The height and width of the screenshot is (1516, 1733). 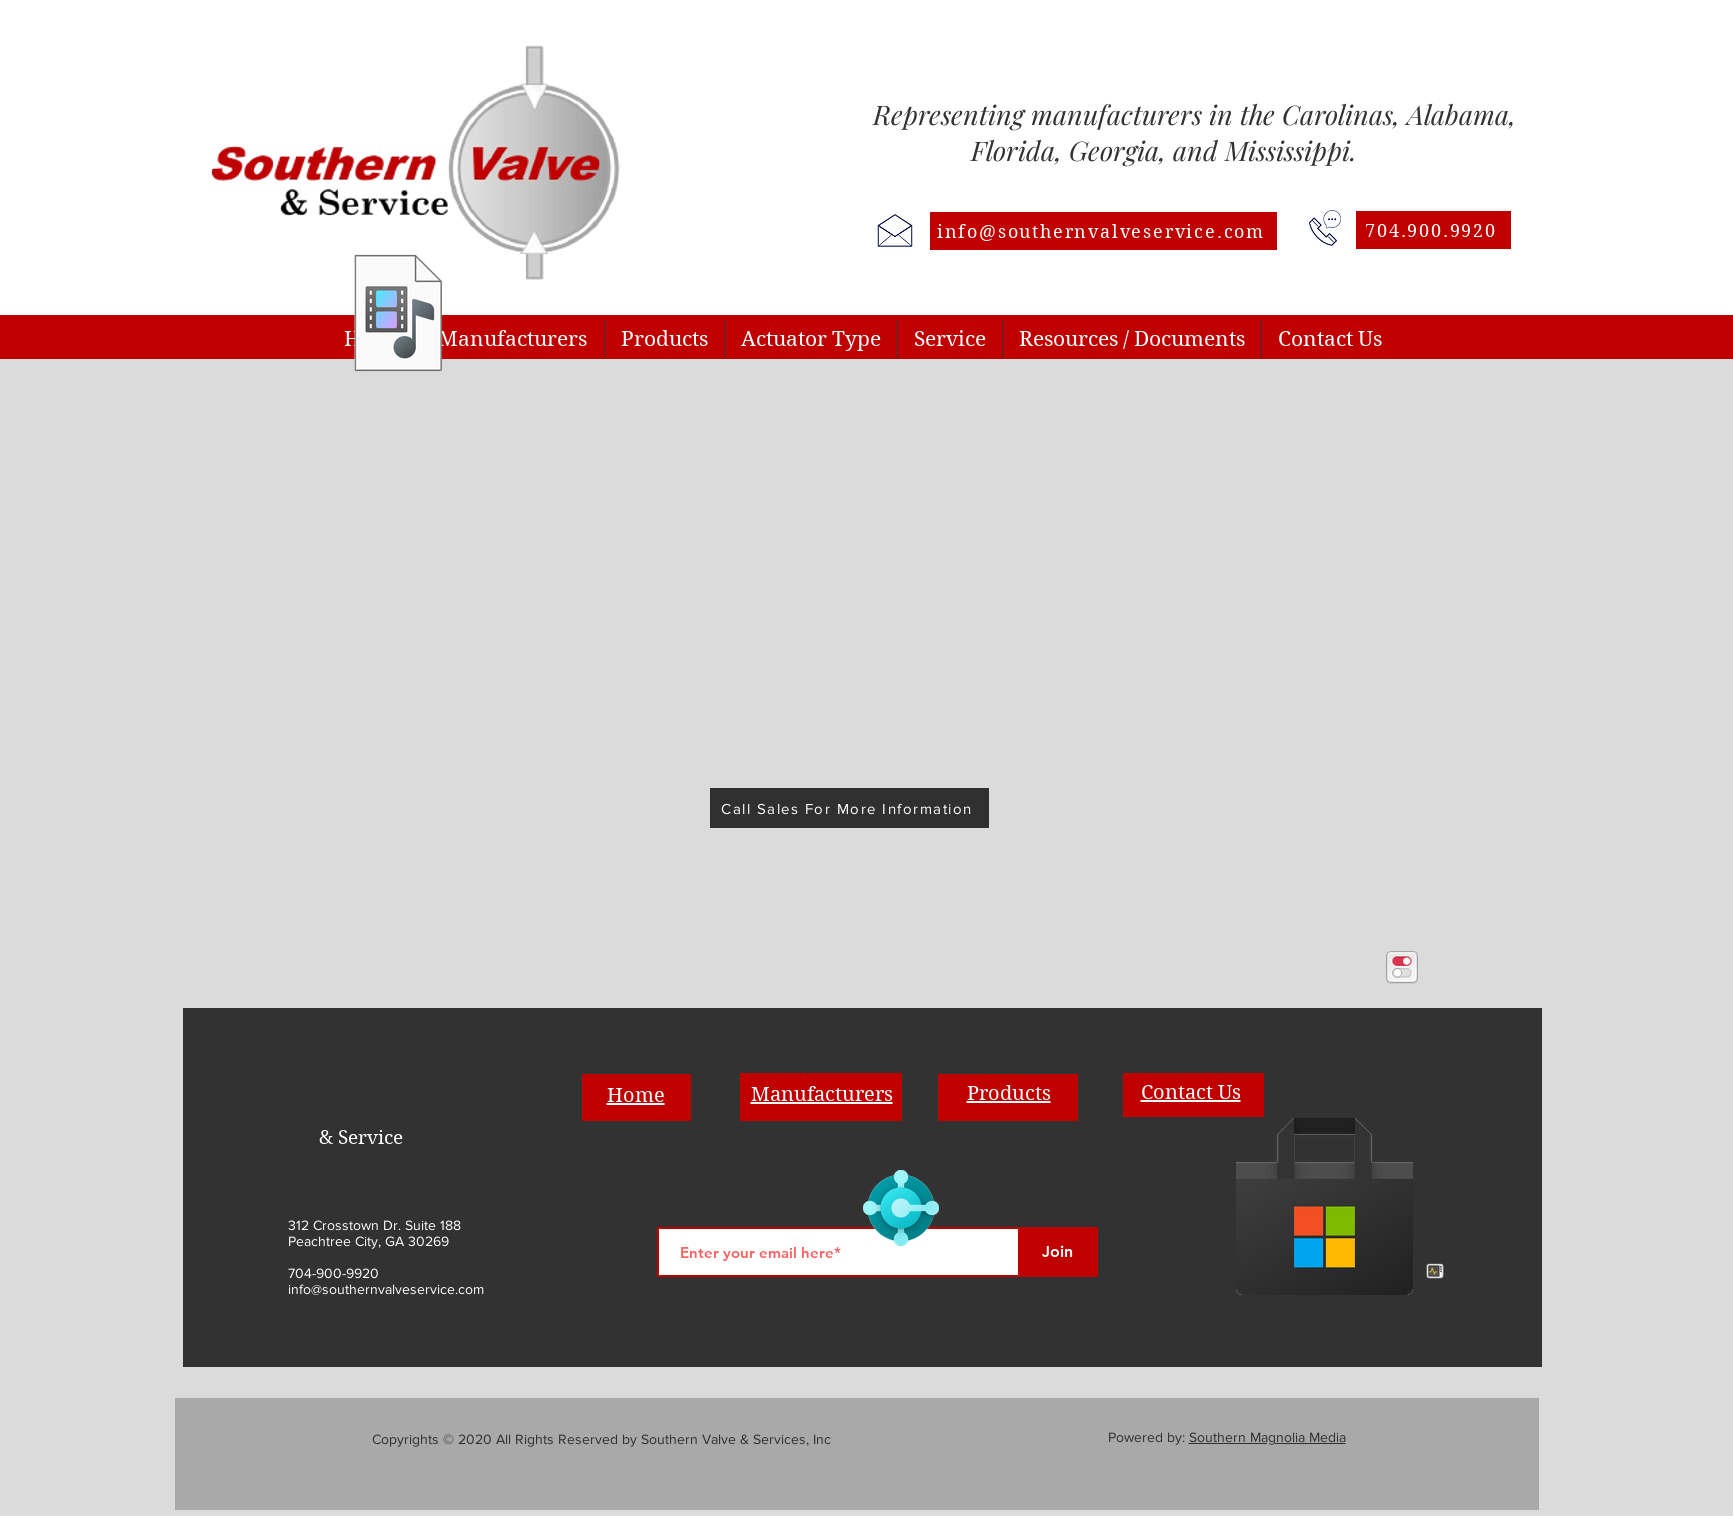 What do you see at coordinates (1402, 967) in the screenshot?
I see `open system tweaks or settings app` at bounding box center [1402, 967].